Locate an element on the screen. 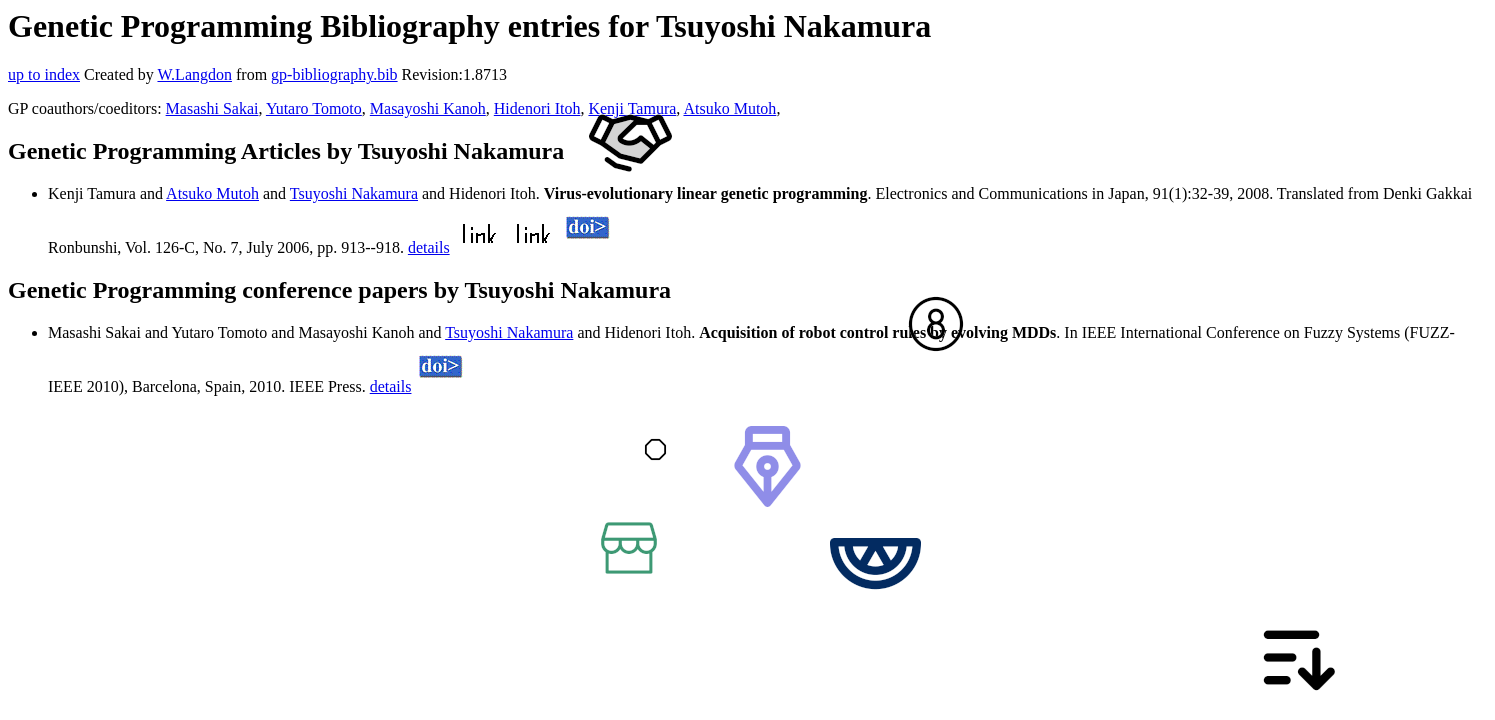 The image size is (1495, 720). browse the online store or marketplace is located at coordinates (629, 548).